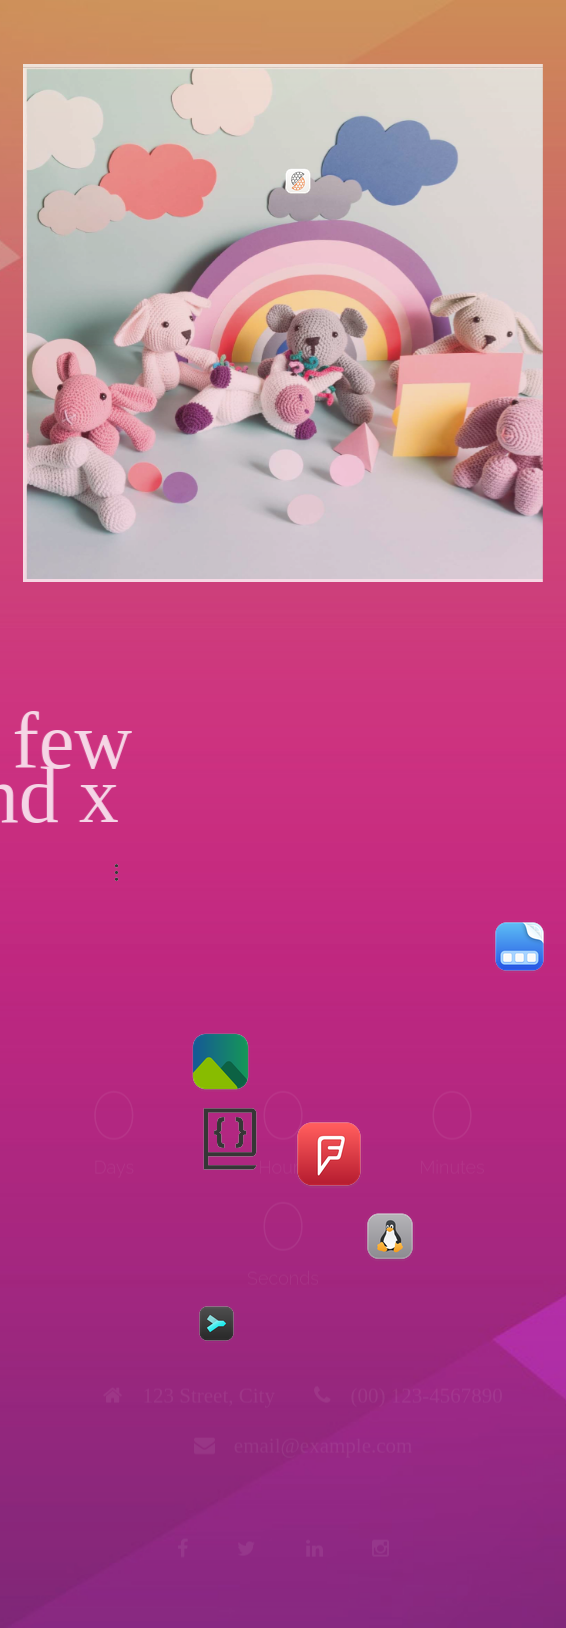 Image resolution: width=566 pixels, height=1628 pixels. I want to click on open sublime merge git client, so click(216, 1323).